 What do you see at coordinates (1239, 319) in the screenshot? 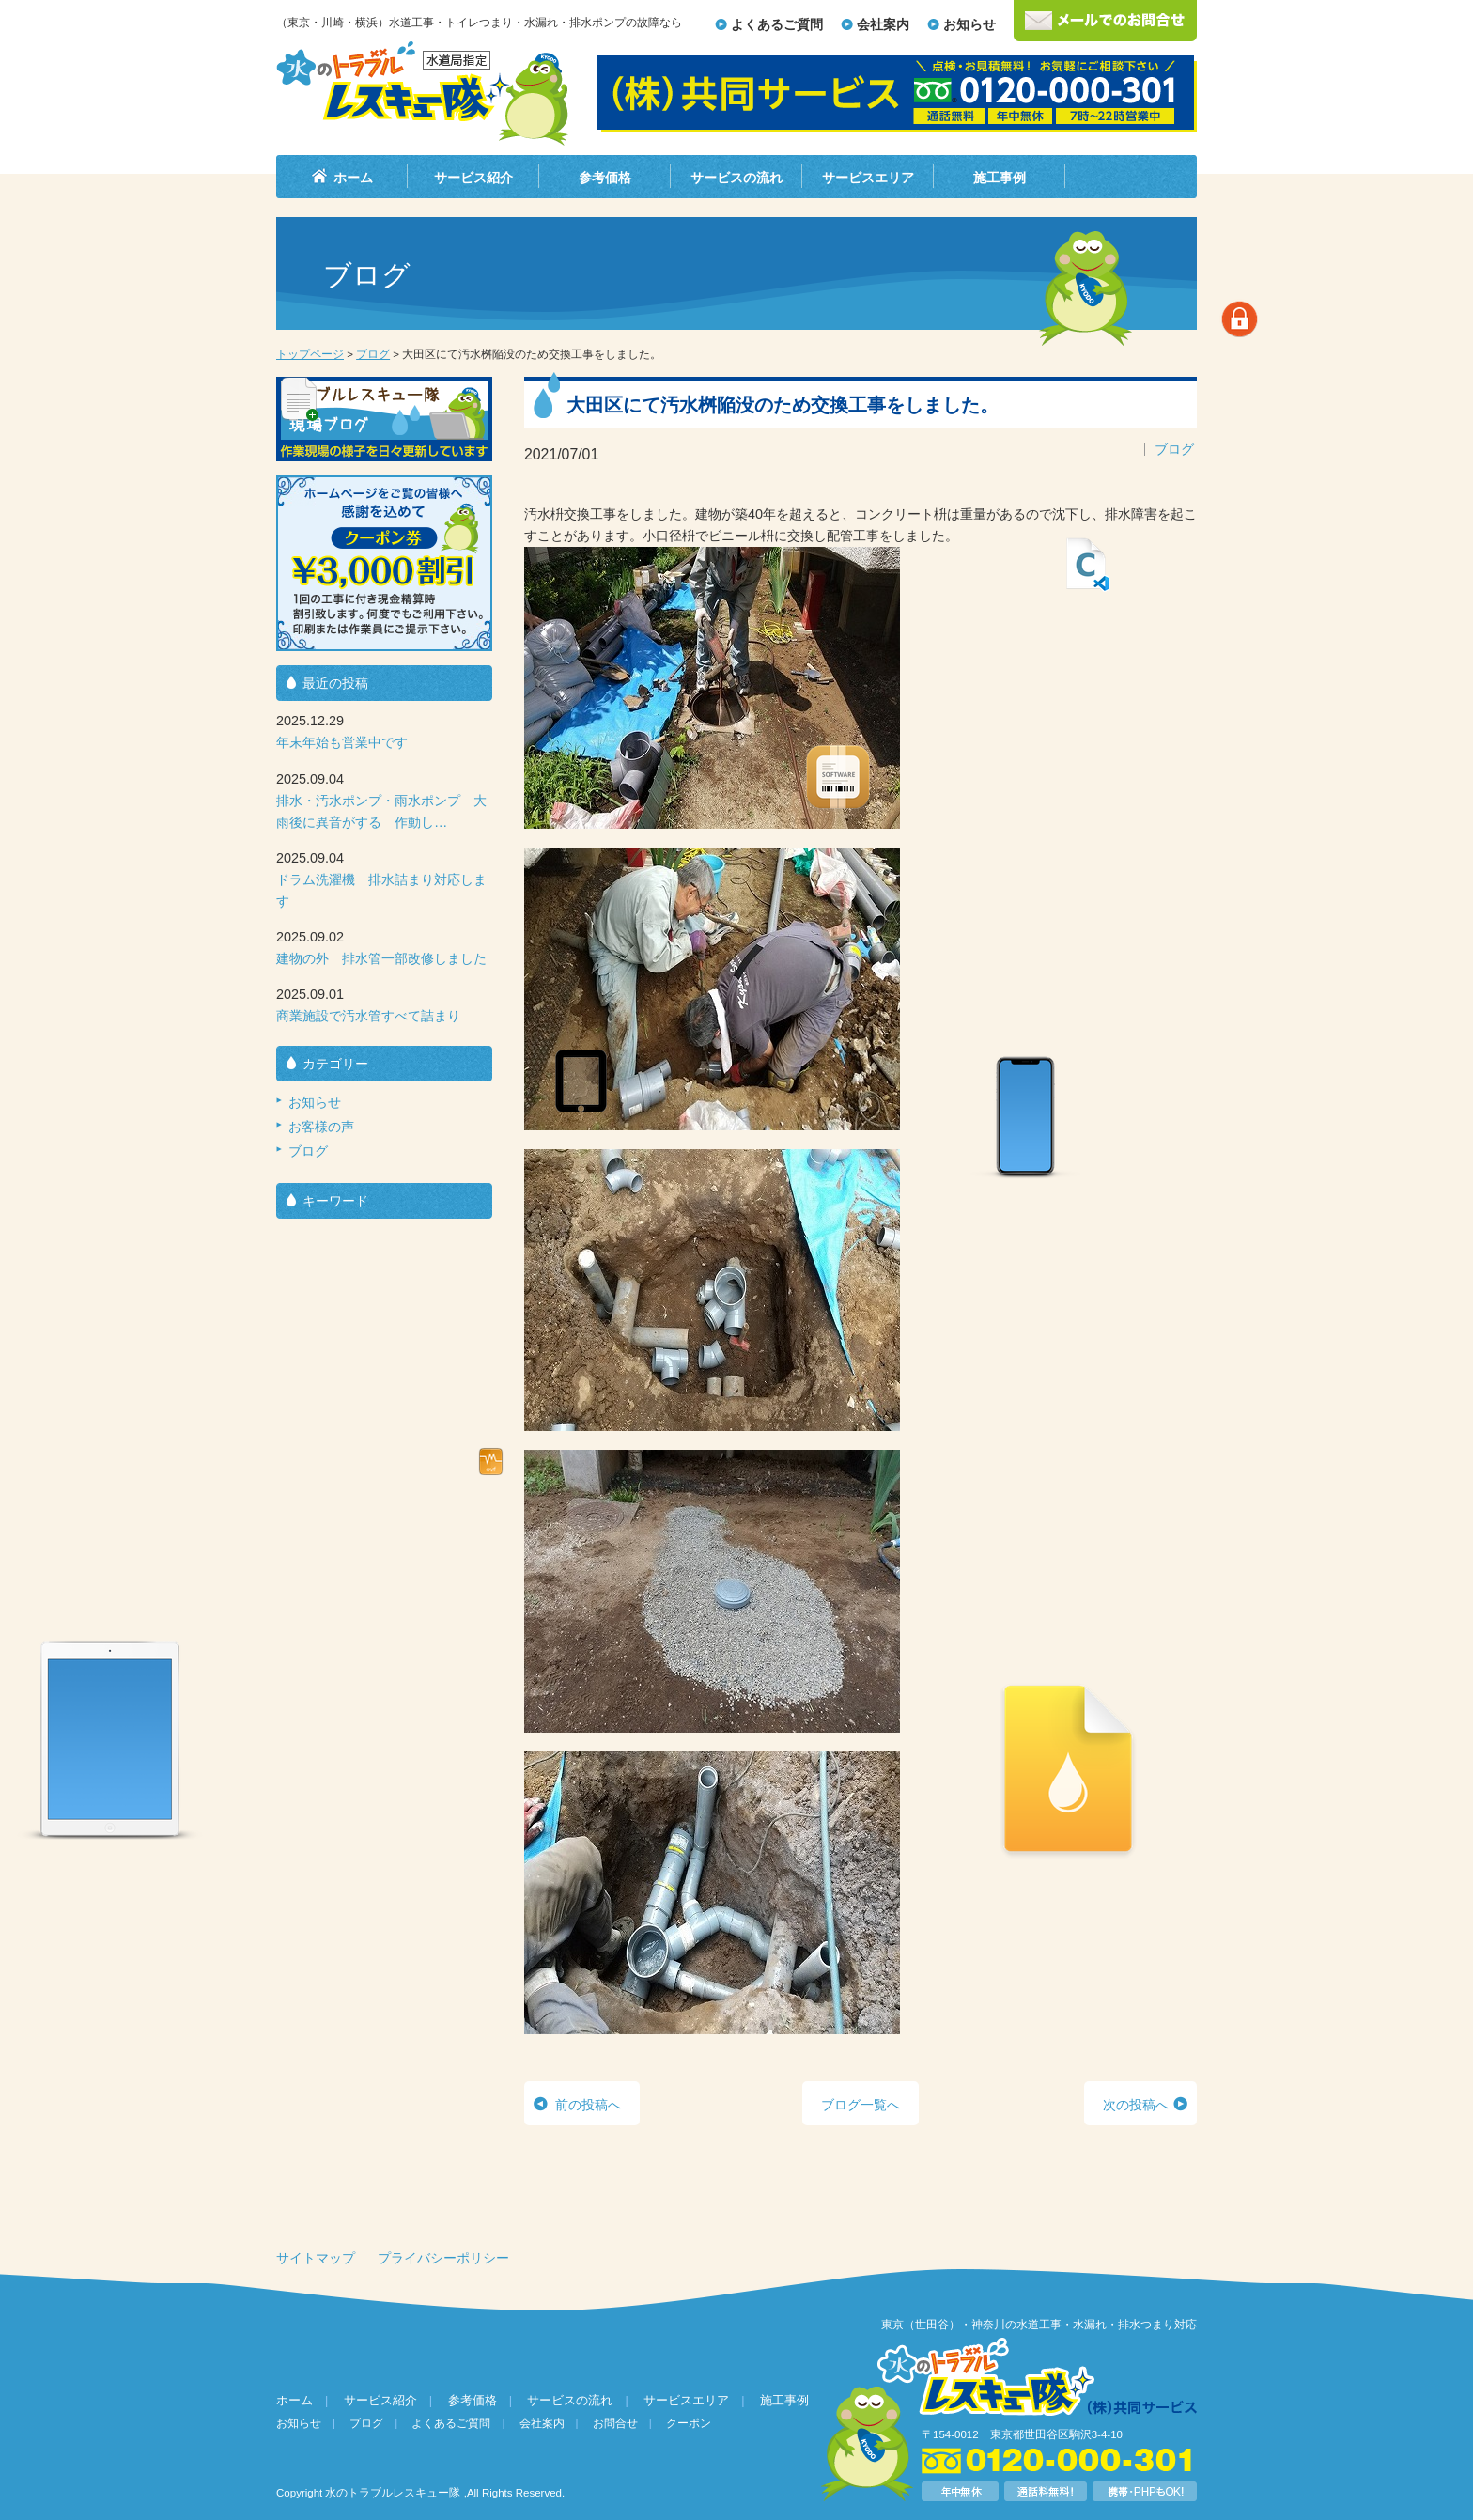
I see `brightness settings are locked` at bounding box center [1239, 319].